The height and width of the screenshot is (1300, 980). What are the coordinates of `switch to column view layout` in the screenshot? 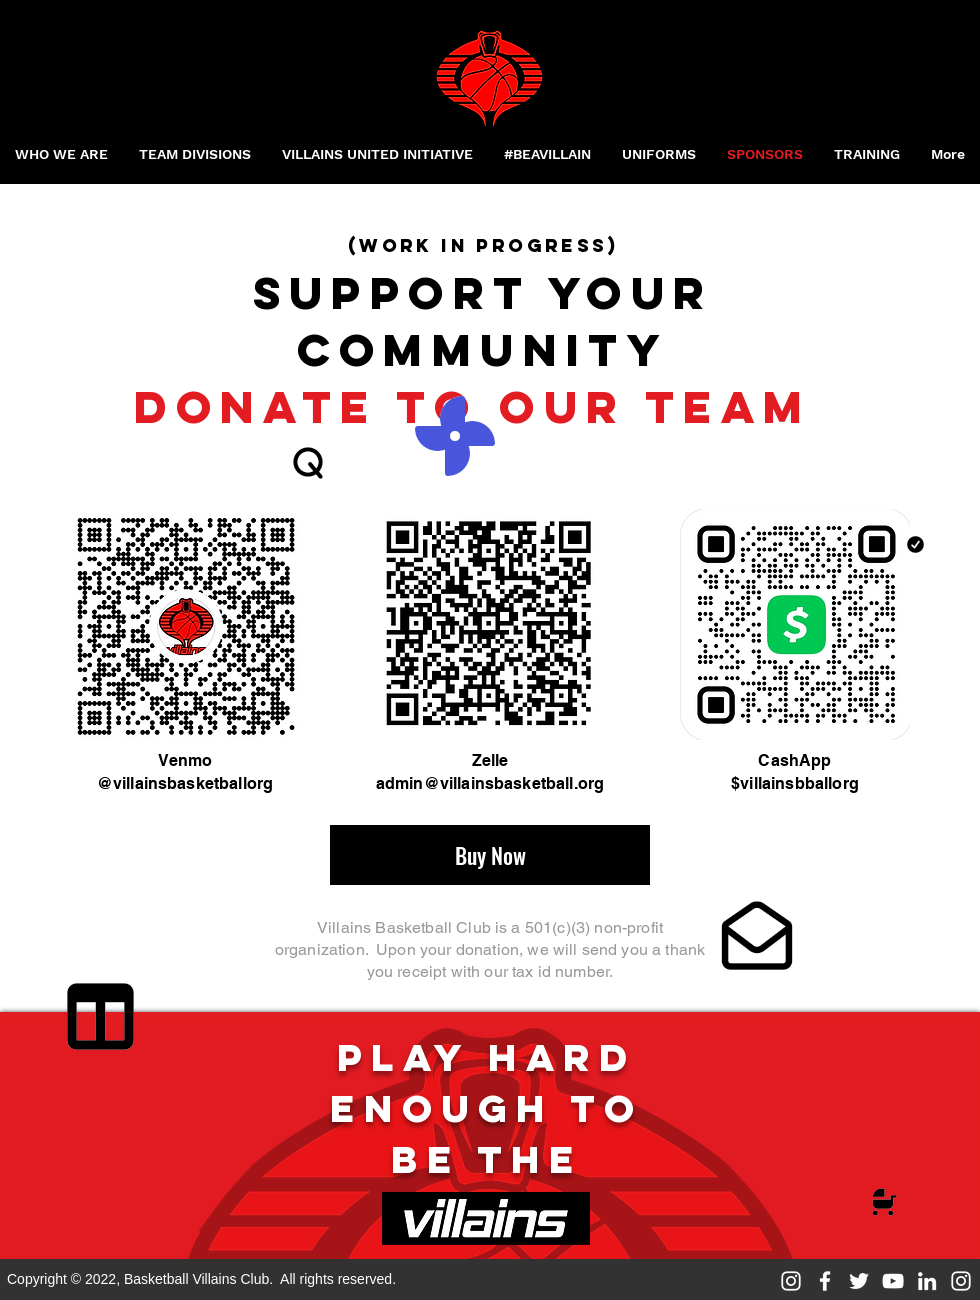 It's located at (100, 1016).